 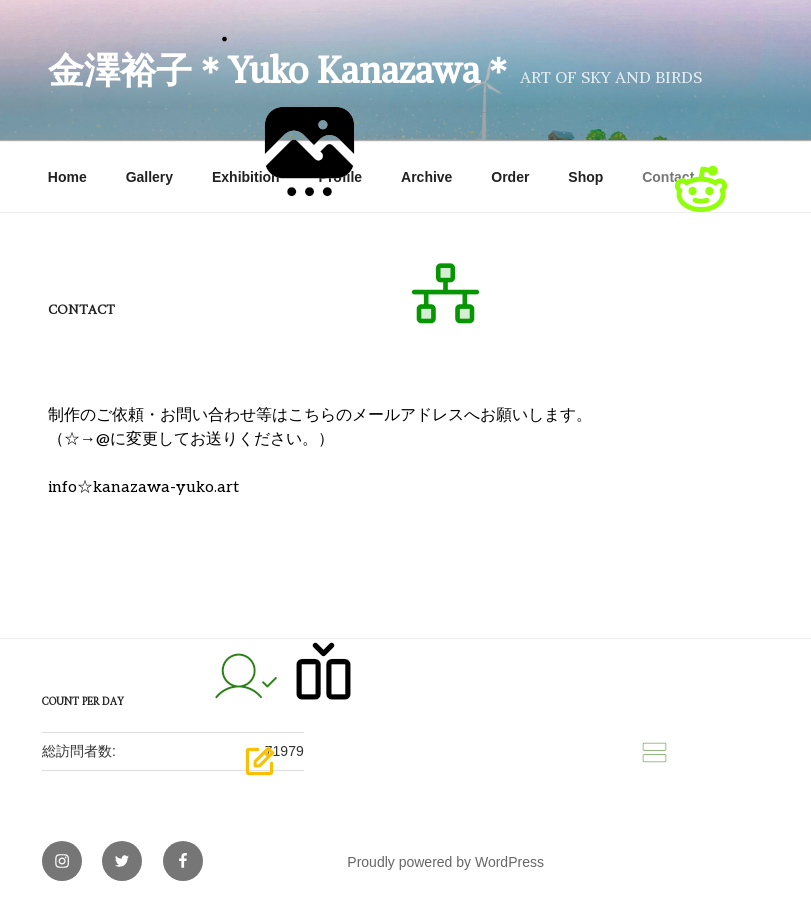 What do you see at coordinates (654, 752) in the screenshot?
I see `switch to row layout view` at bounding box center [654, 752].